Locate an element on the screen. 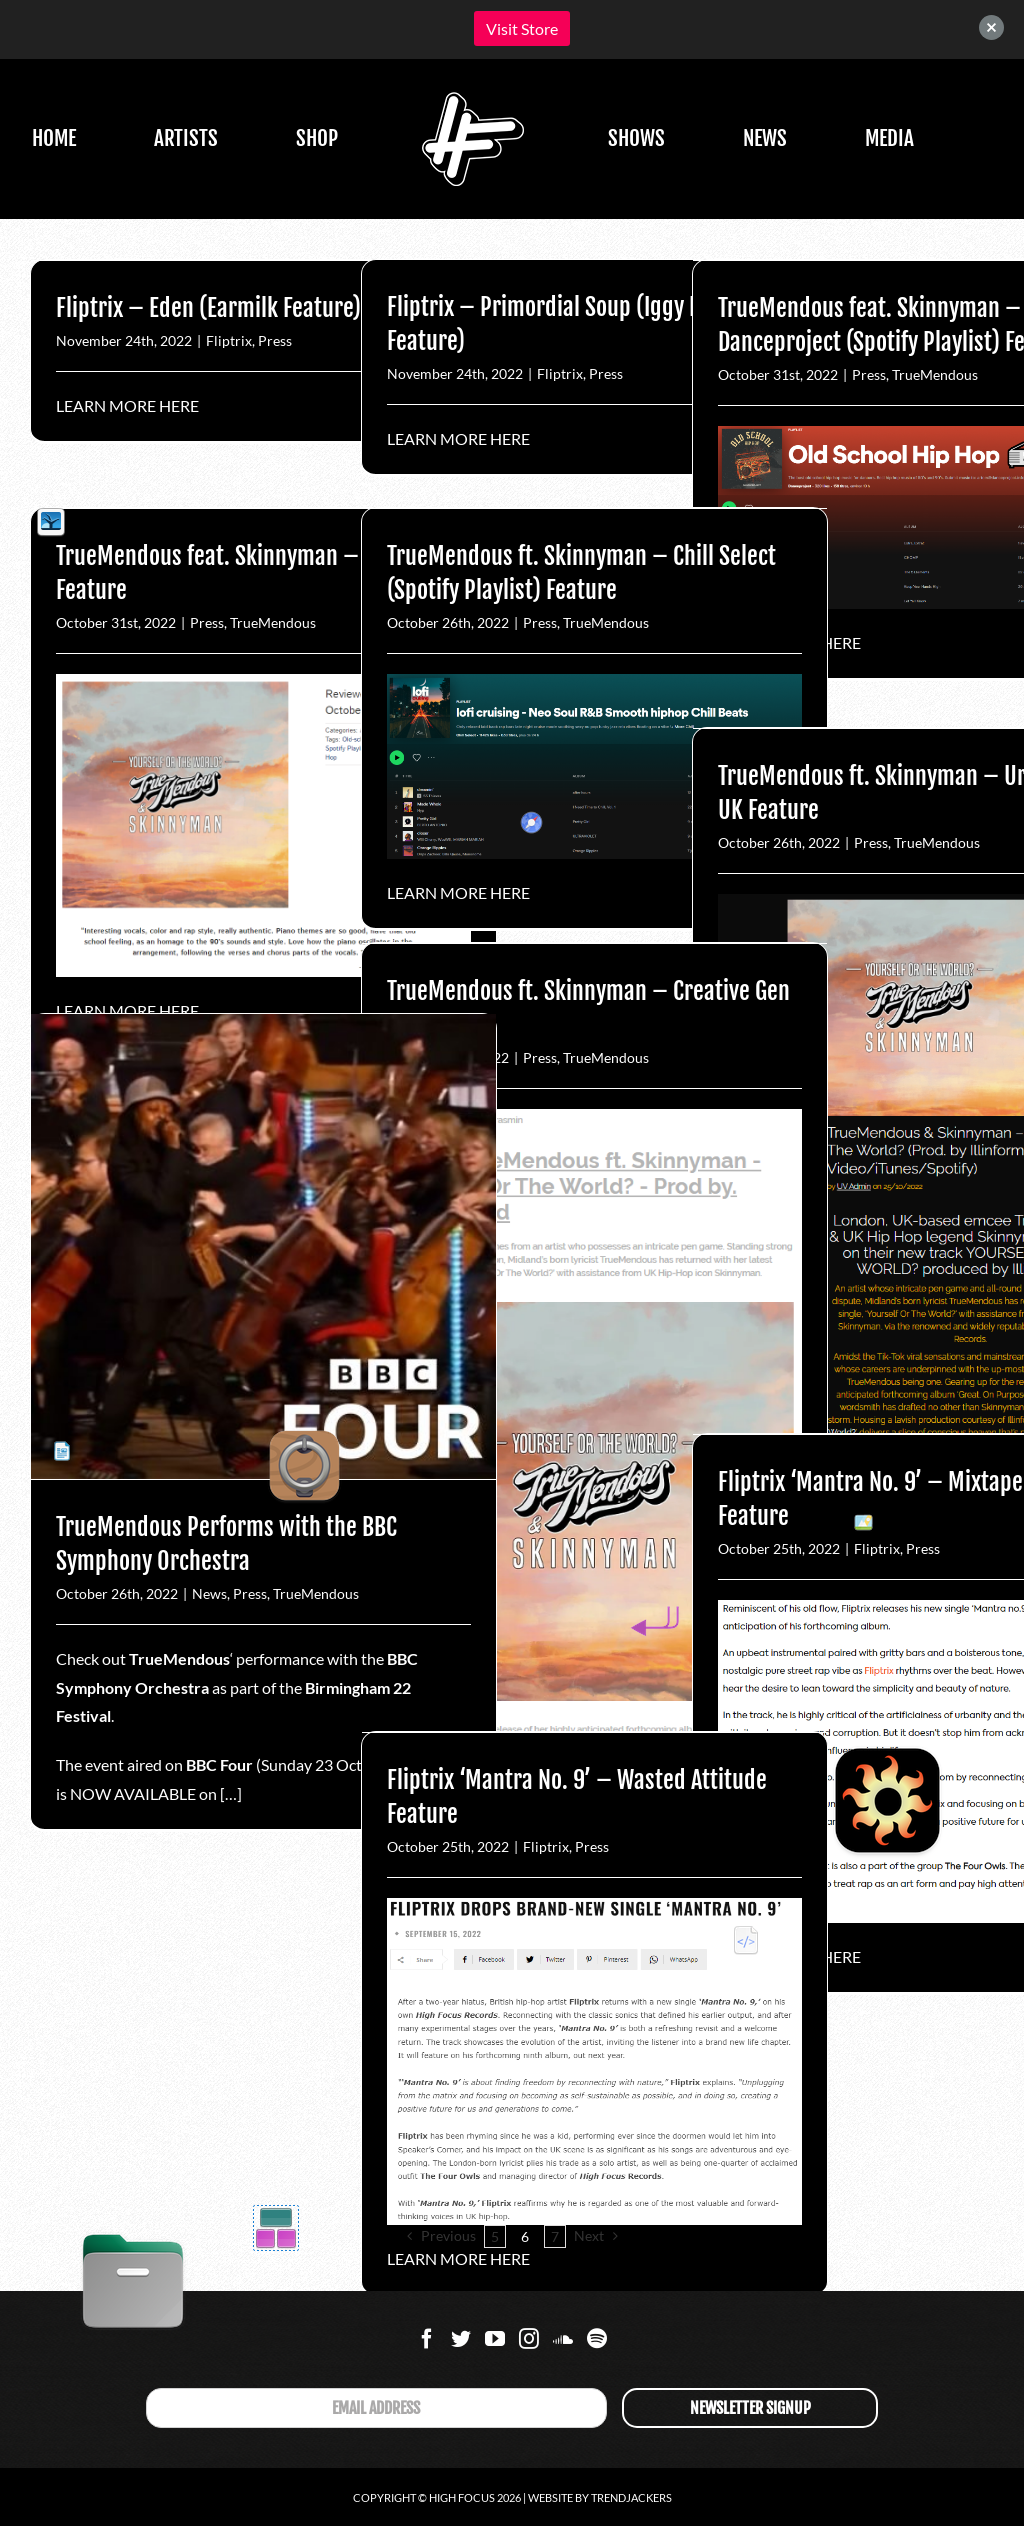 The width and height of the screenshot is (1024, 2526). open an html document is located at coordinates (746, 1940).